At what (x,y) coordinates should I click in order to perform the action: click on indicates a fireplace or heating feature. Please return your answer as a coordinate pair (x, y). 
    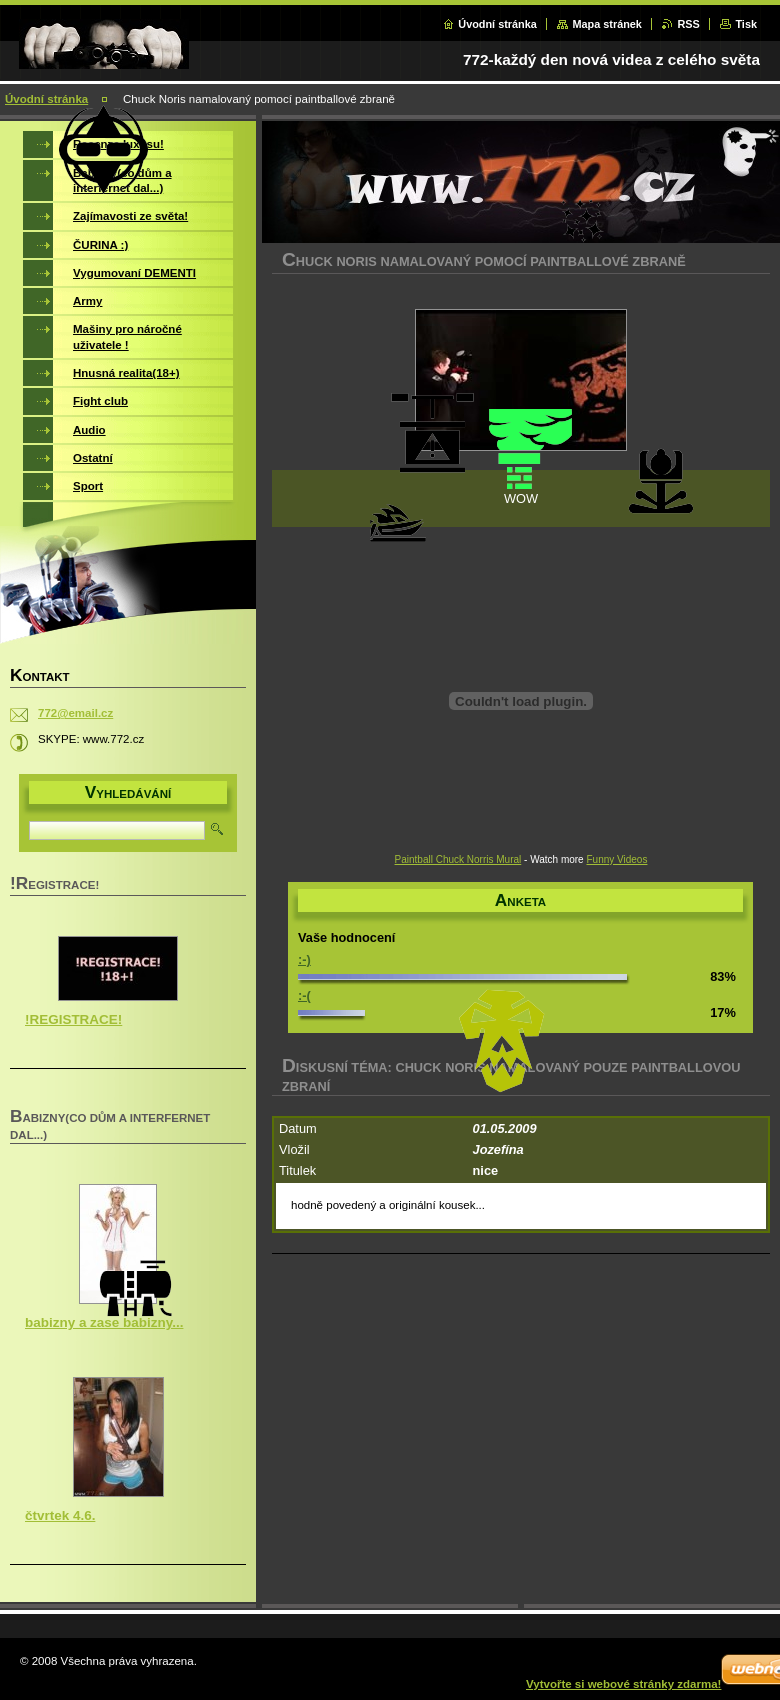
    Looking at the image, I should click on (530, 449).